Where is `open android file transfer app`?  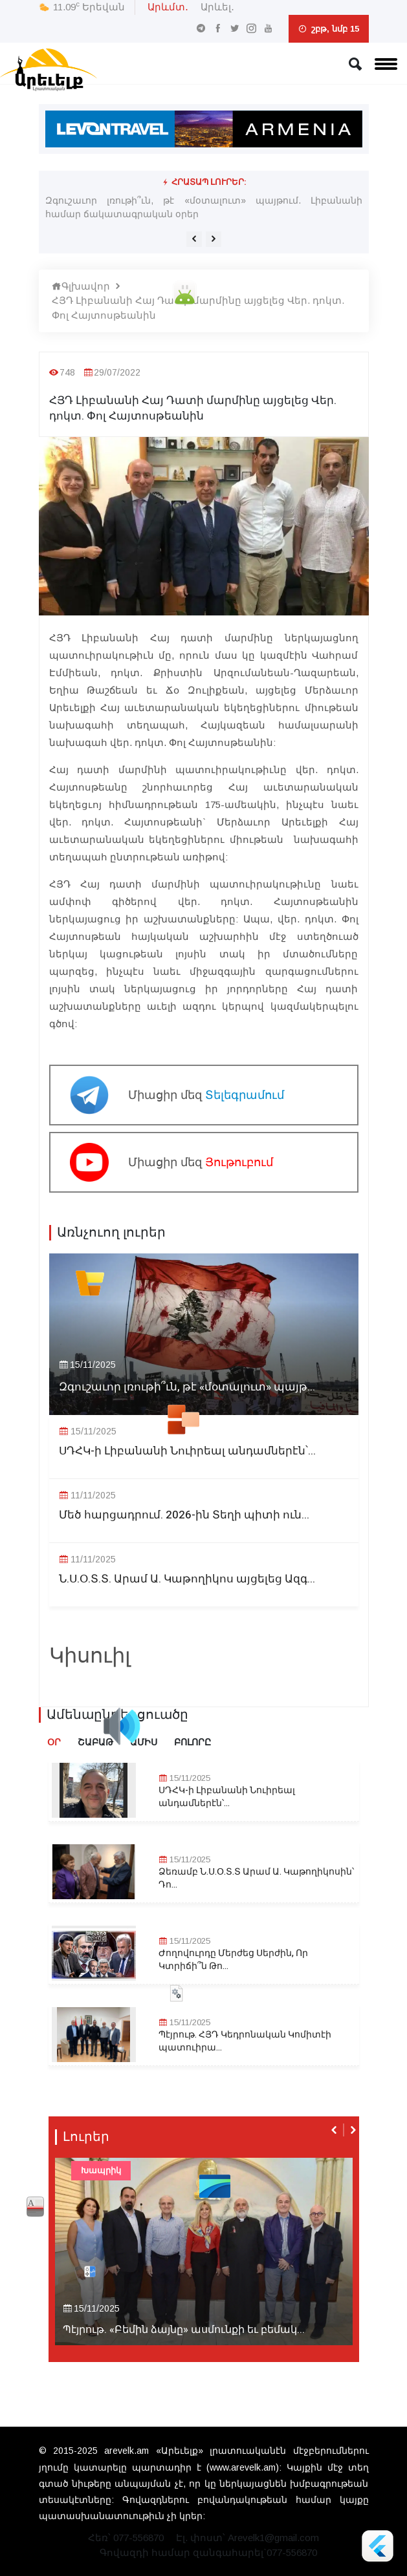 open android file transfer app is located at coordinates (184, 292).